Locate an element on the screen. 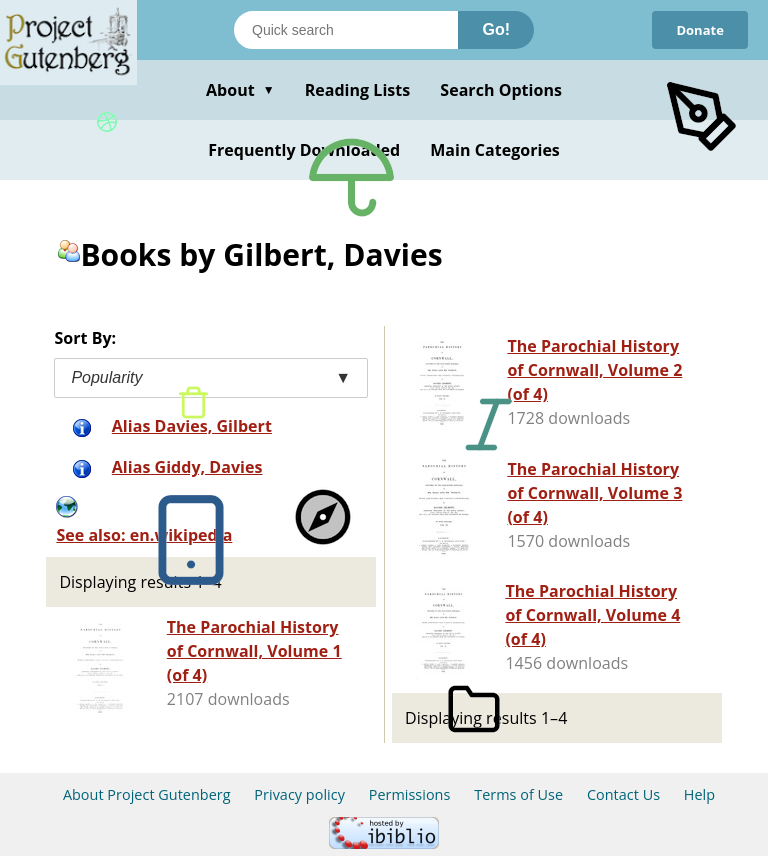  view weather protection or rain forecast is located at coordinates (351, 177).